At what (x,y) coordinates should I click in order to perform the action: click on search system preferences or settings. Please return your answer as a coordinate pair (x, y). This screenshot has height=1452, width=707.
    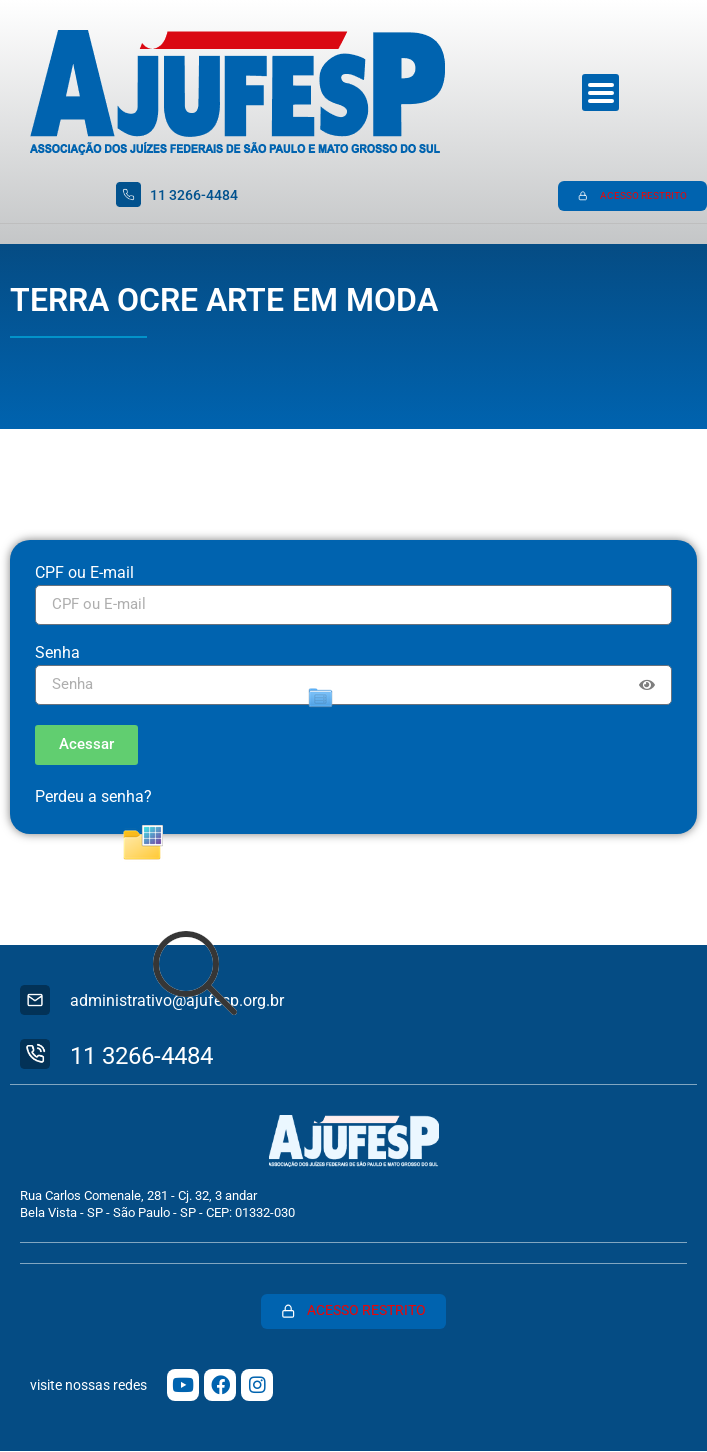
    Looking at the image, I should click on (195, 973).